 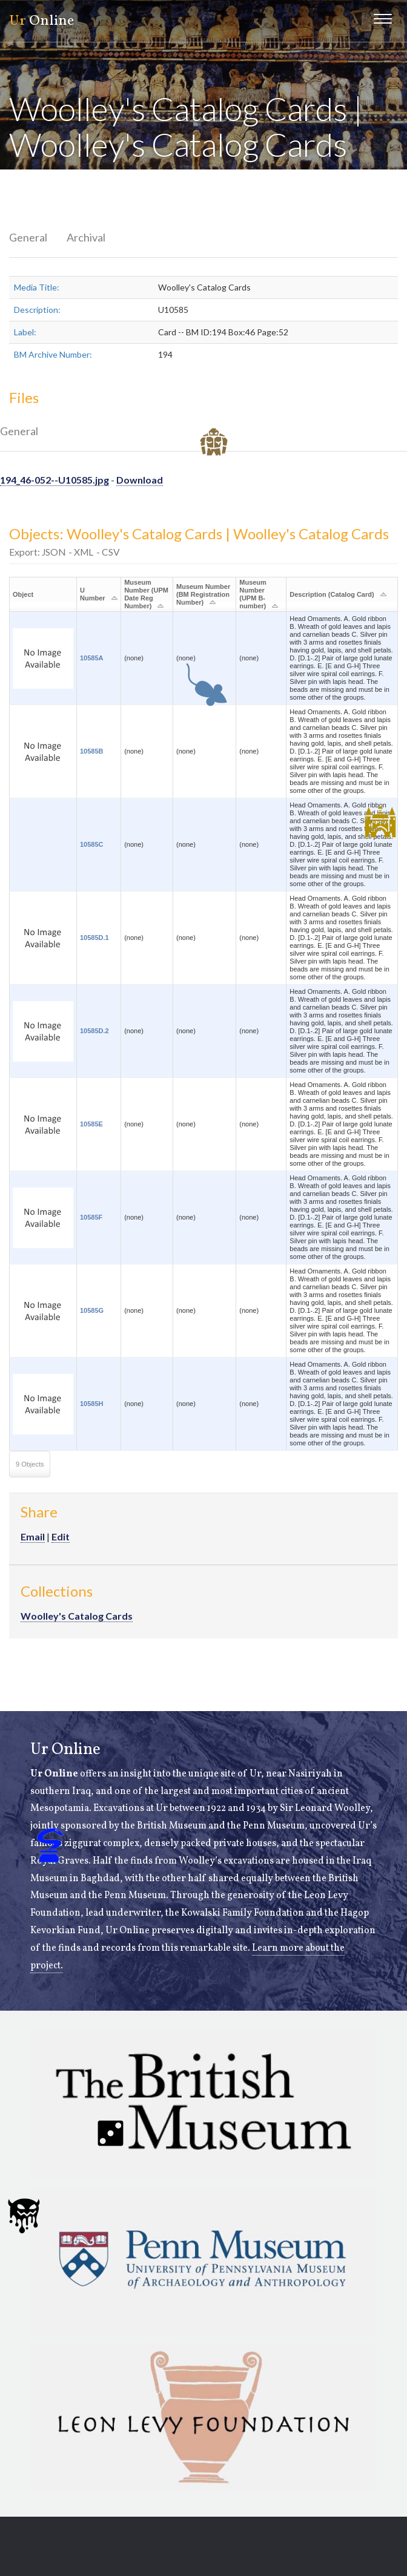 What do you see at coordinates (110, 2133) in the screenshot?
I see `roll the dice or randomize` at bounding box center [110, 2133].